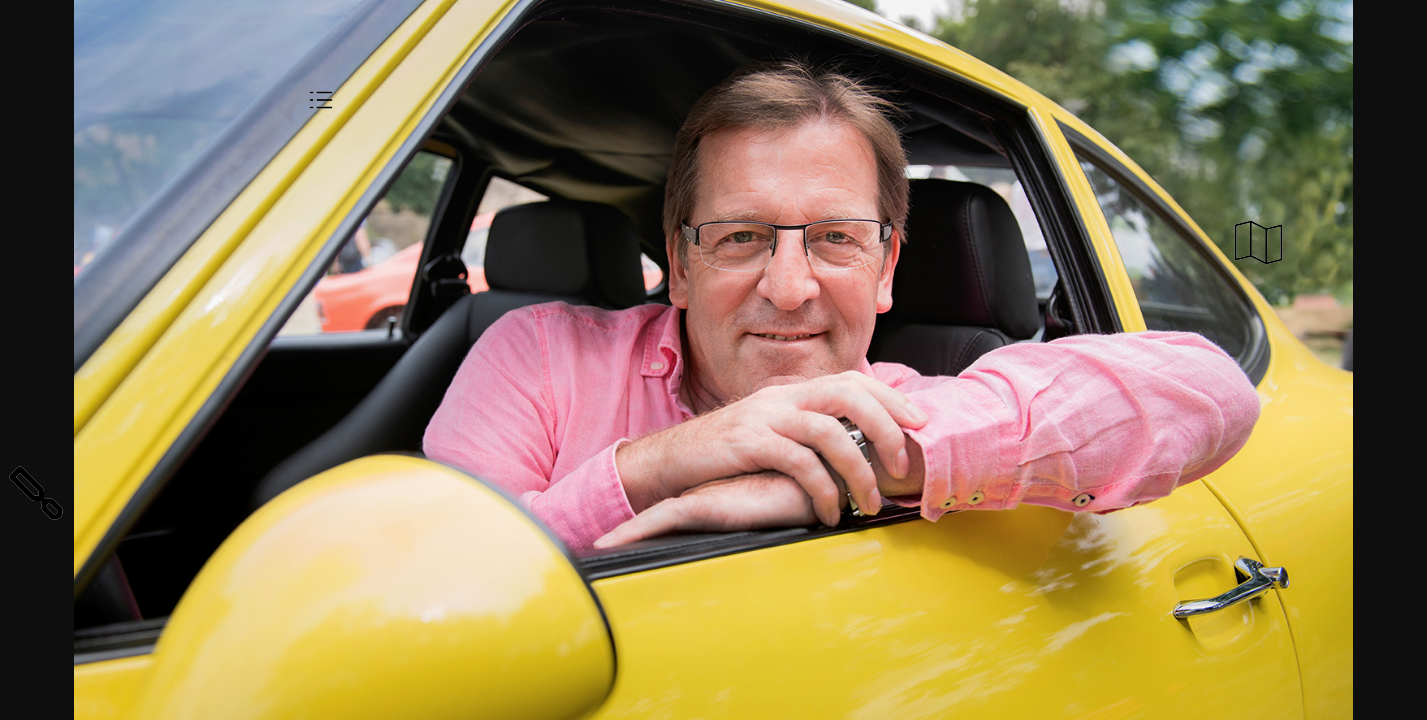 This screenshot has height=720, width=1427. What do you see at coordinates (1258, 242) in the screenshot?
I see `view map or navigation` at bounding box center [1258, 242].